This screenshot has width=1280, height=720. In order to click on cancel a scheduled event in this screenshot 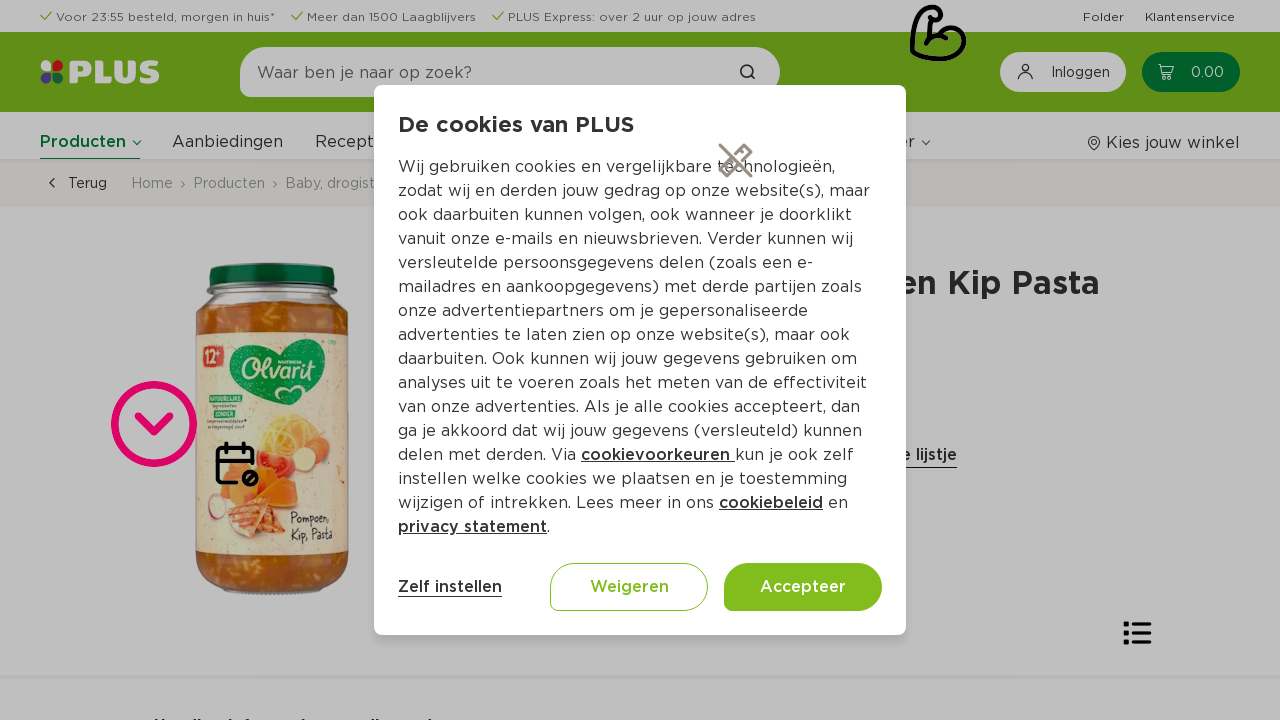, I will do `click(235, 463)`.